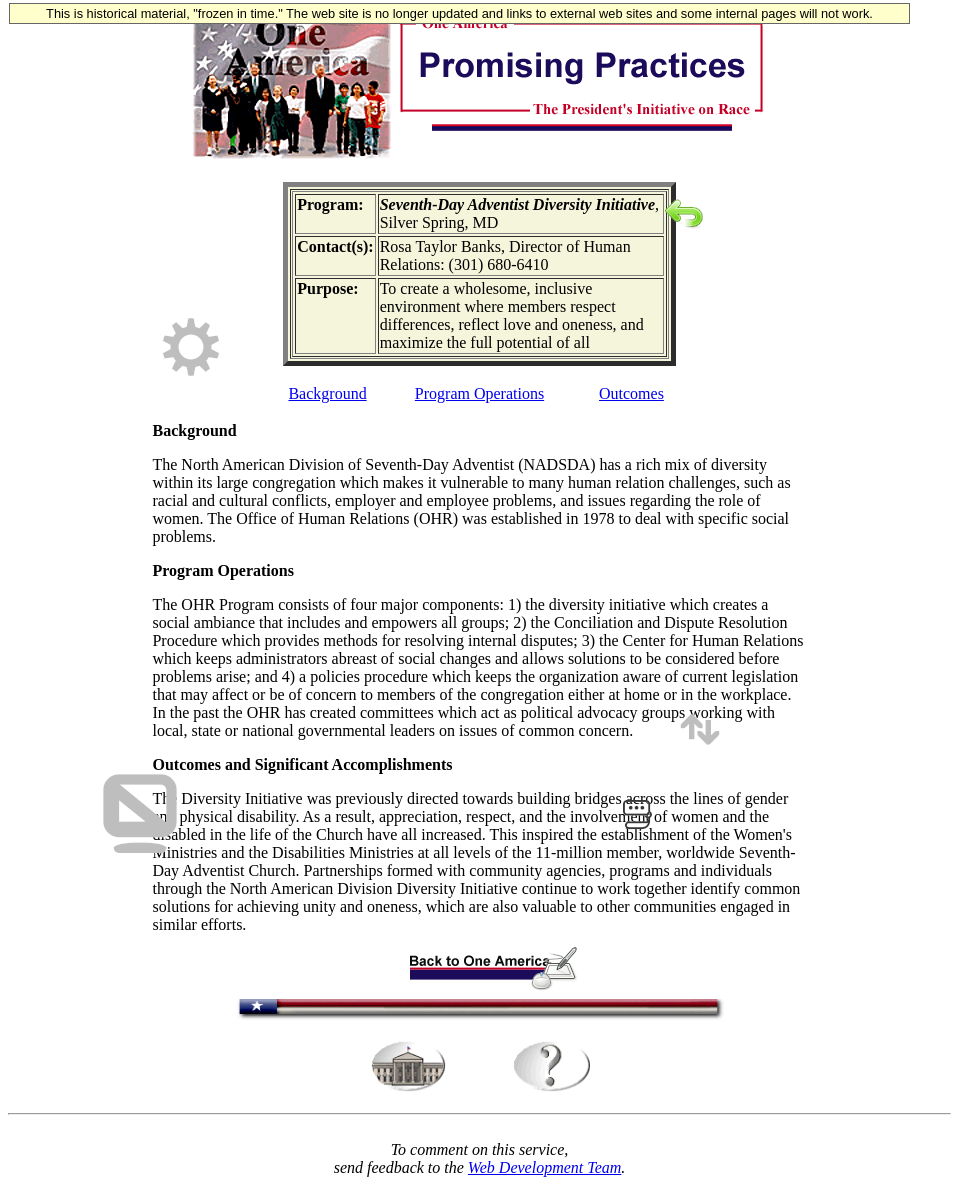 Image resolution: width=959 pixels, height=1185 pixels. What do you see at coordinates (638, 815) in the screenshot?
I see `generate a one-time password code` at bounding box center [638, 815].